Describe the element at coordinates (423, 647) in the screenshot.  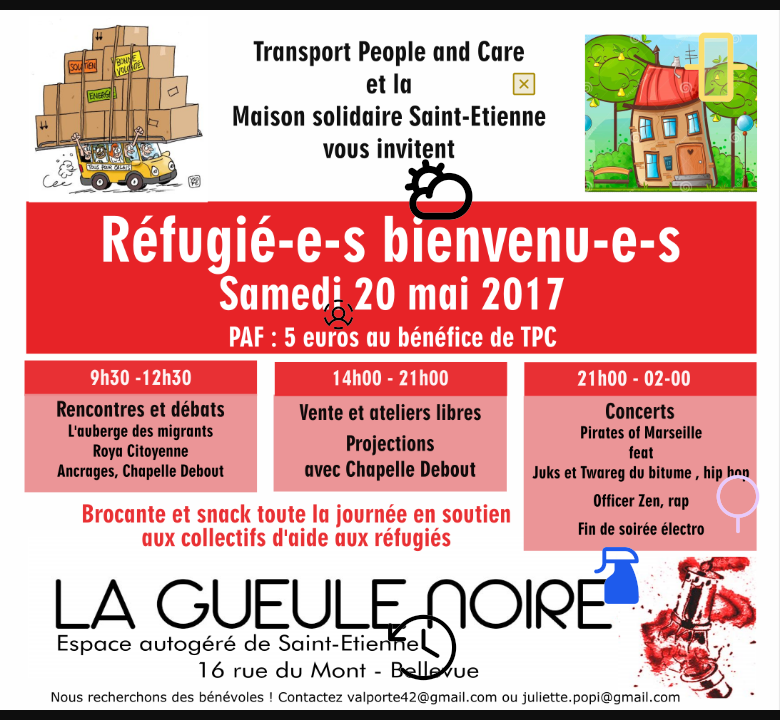
I see `view history or recent activity` at that location.